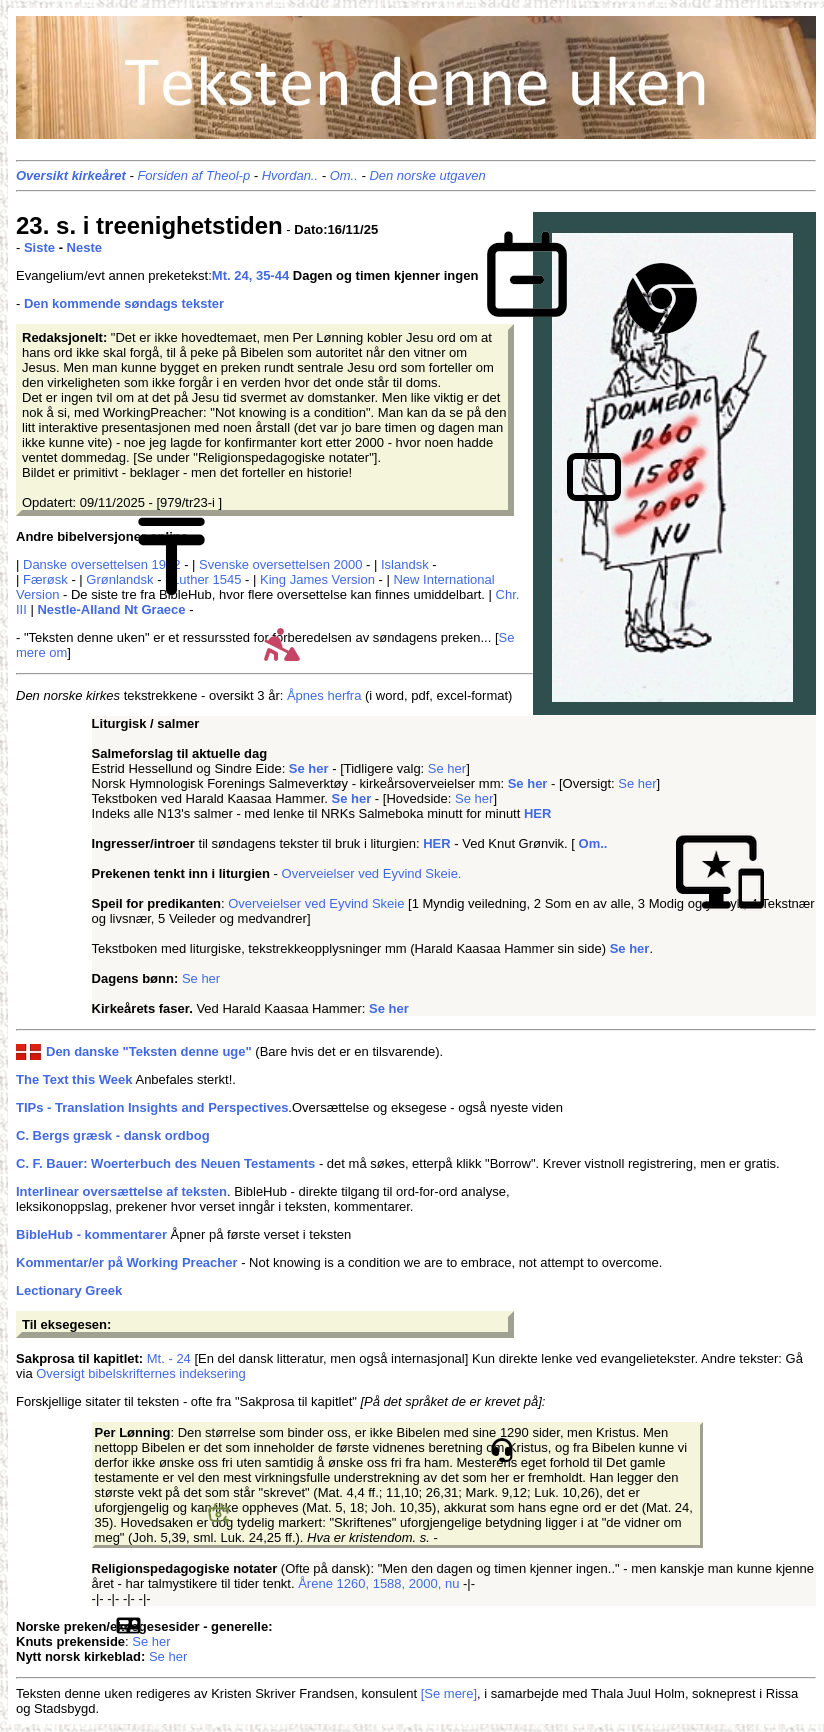 The height and width of the screenshot is (1732, 824). I want to click on open link in Google Chrome browser, so click(661, 298).